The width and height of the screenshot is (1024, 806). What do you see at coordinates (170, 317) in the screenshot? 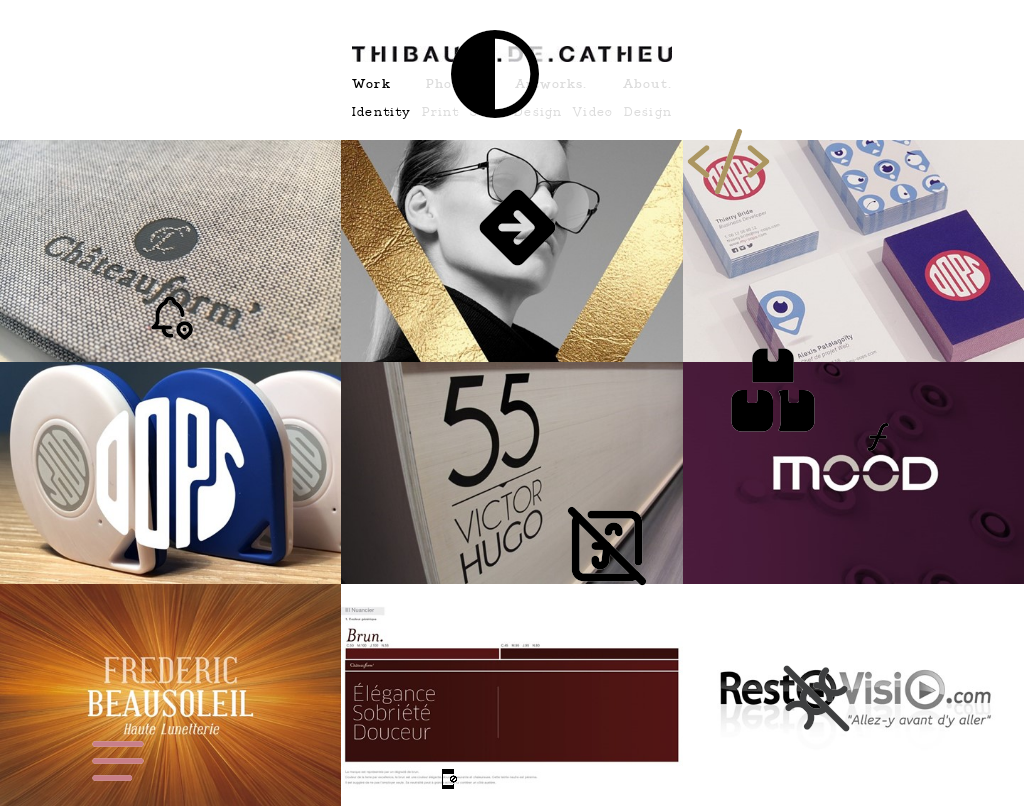
I see `pin a notification to keep it visible` at bounding box center [170, 317].